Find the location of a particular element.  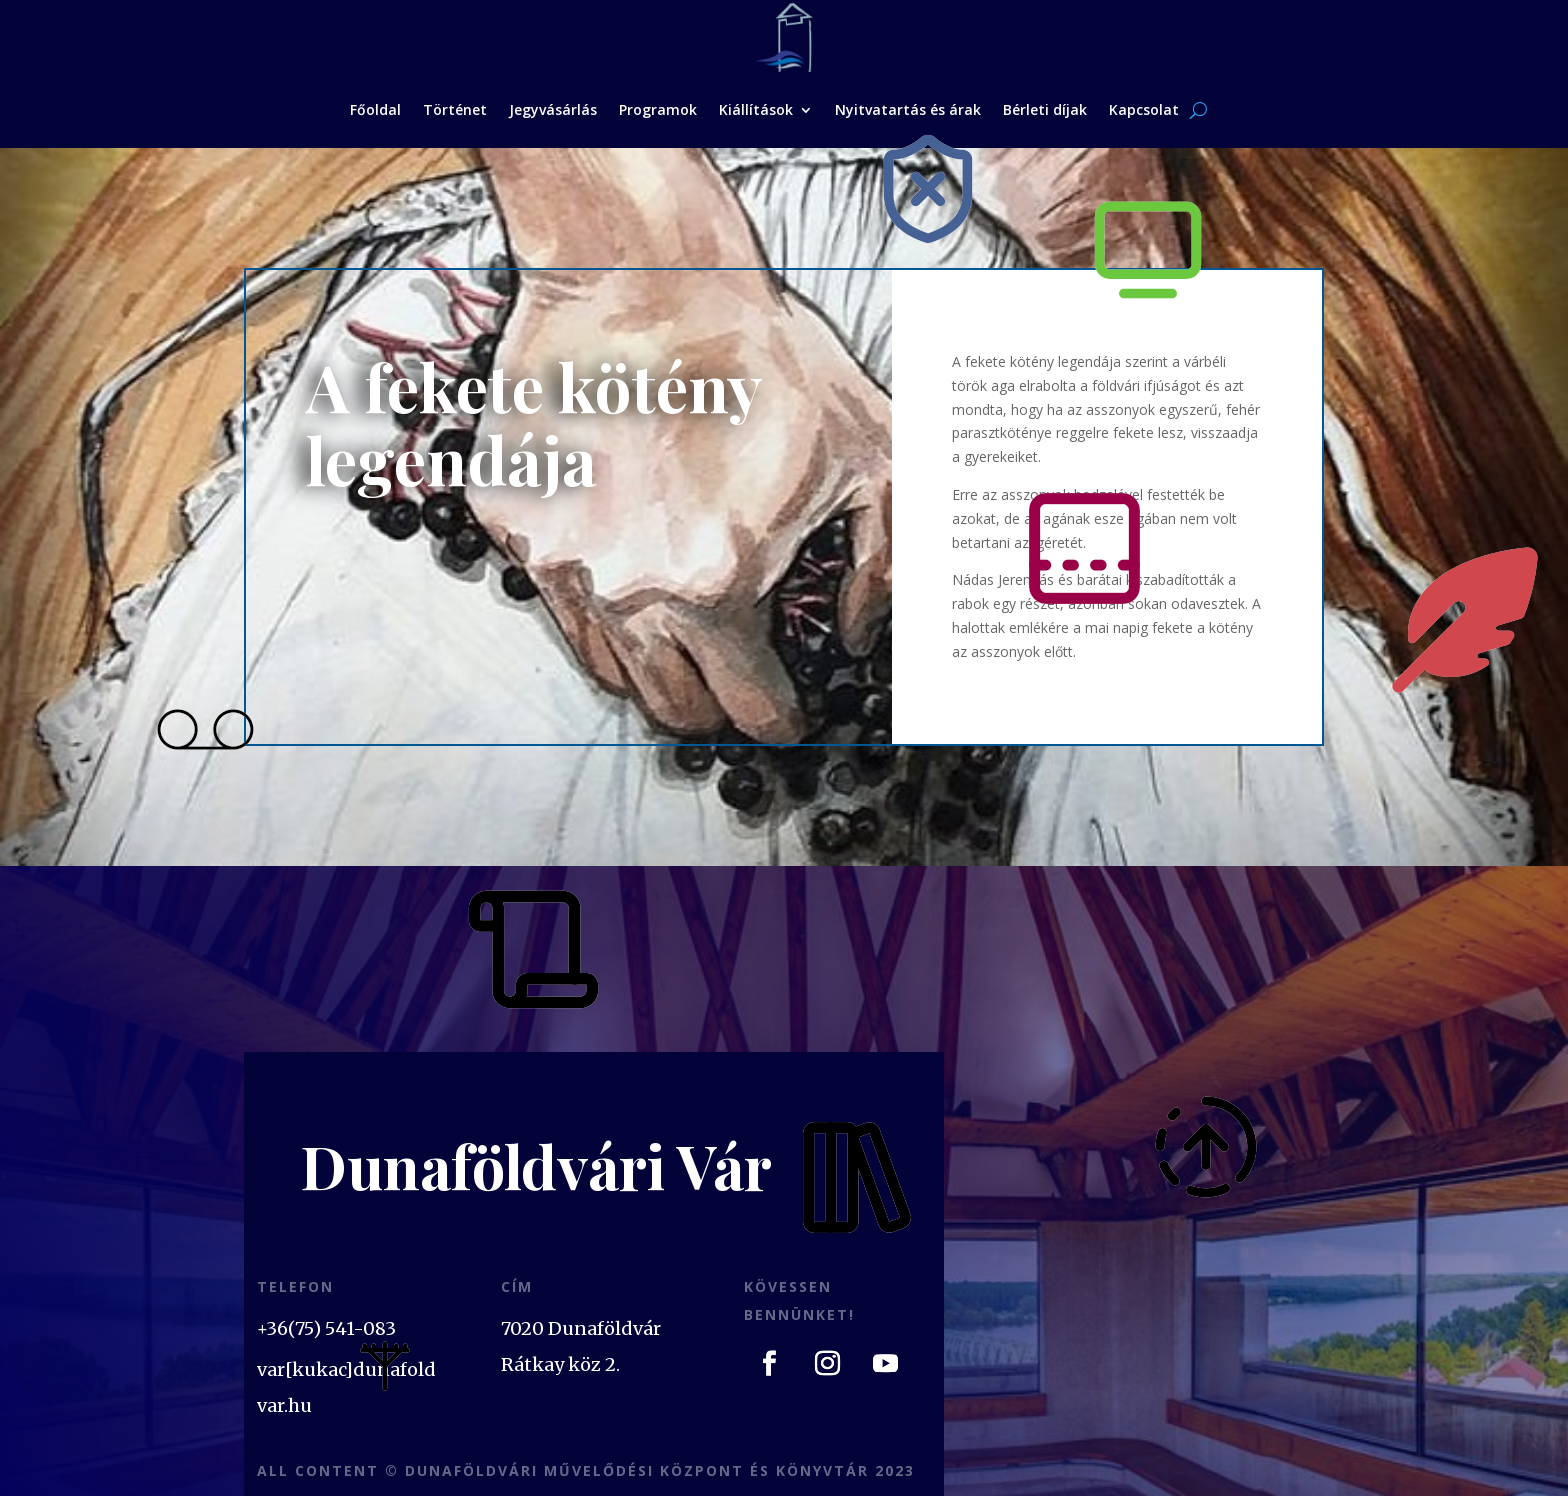

access your library or collection is located at coordinates (858, 1177).